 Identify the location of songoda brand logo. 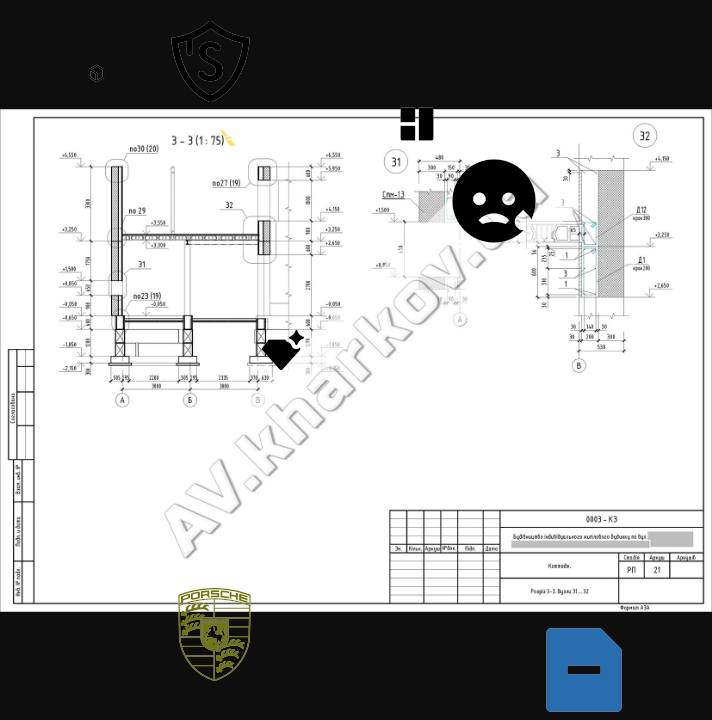
(210, 61).